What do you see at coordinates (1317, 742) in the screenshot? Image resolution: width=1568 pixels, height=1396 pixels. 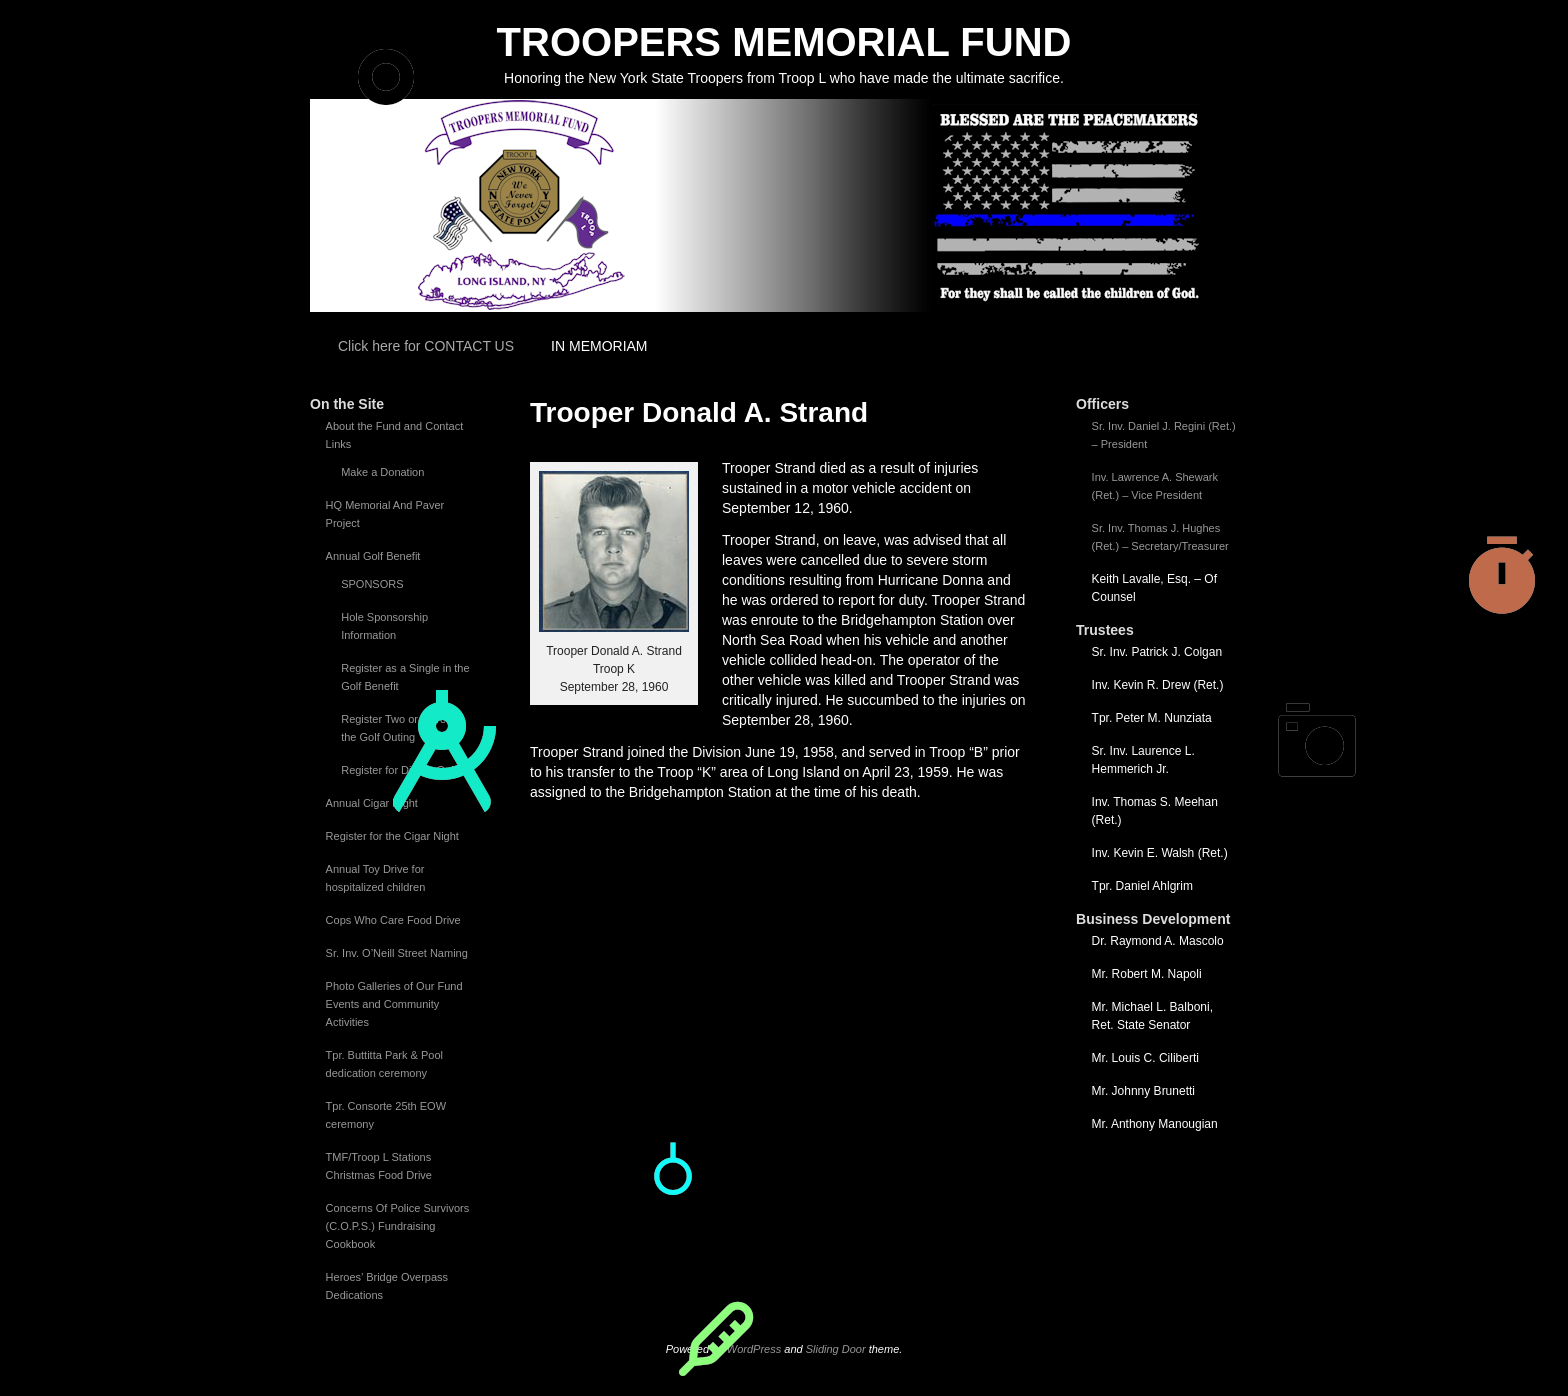 I see `open camera to take a photo` at bounding box center [1317, 742].